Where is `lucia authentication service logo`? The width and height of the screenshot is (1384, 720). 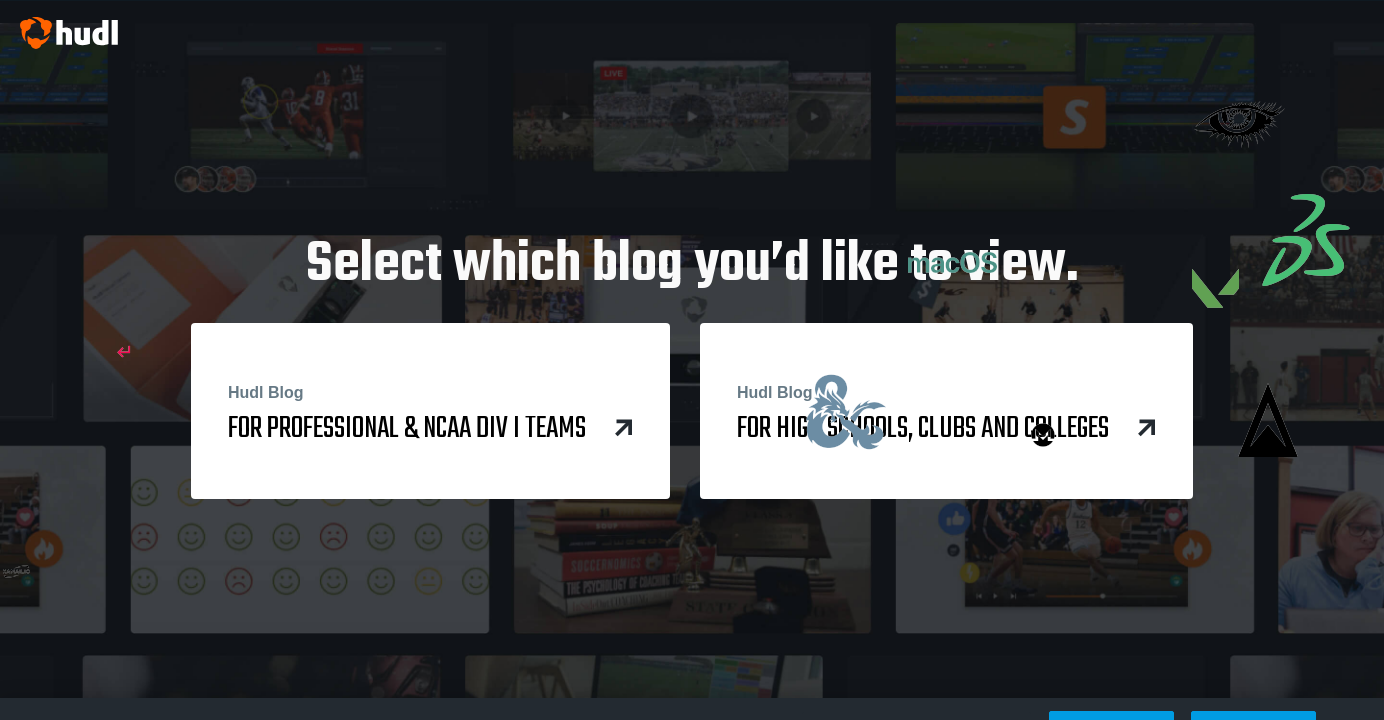
lucia authentication service logo is located at coordinates (1268, 420).